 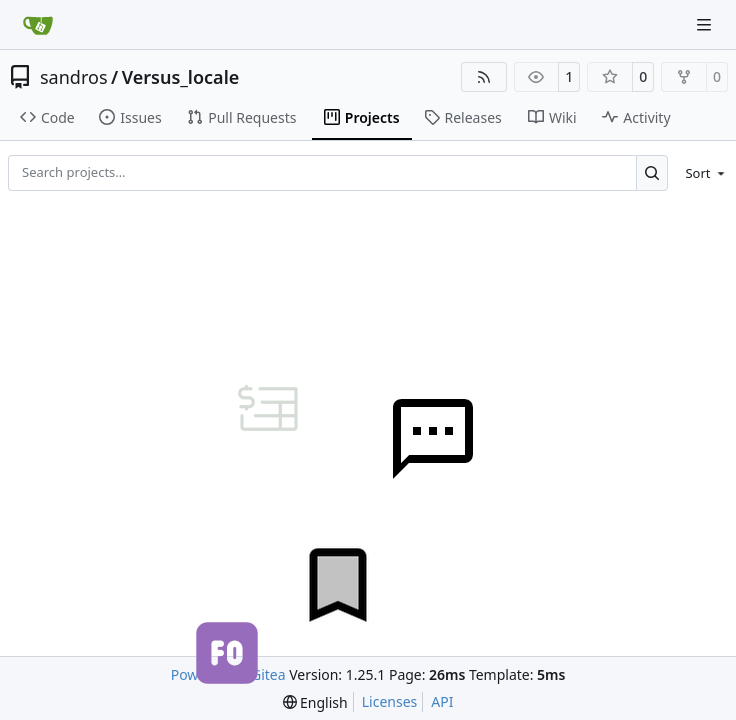 What do you see at coordinates (269, 409) in the screenshot?
I see `view invoice details` at bounding box center [269, 409].